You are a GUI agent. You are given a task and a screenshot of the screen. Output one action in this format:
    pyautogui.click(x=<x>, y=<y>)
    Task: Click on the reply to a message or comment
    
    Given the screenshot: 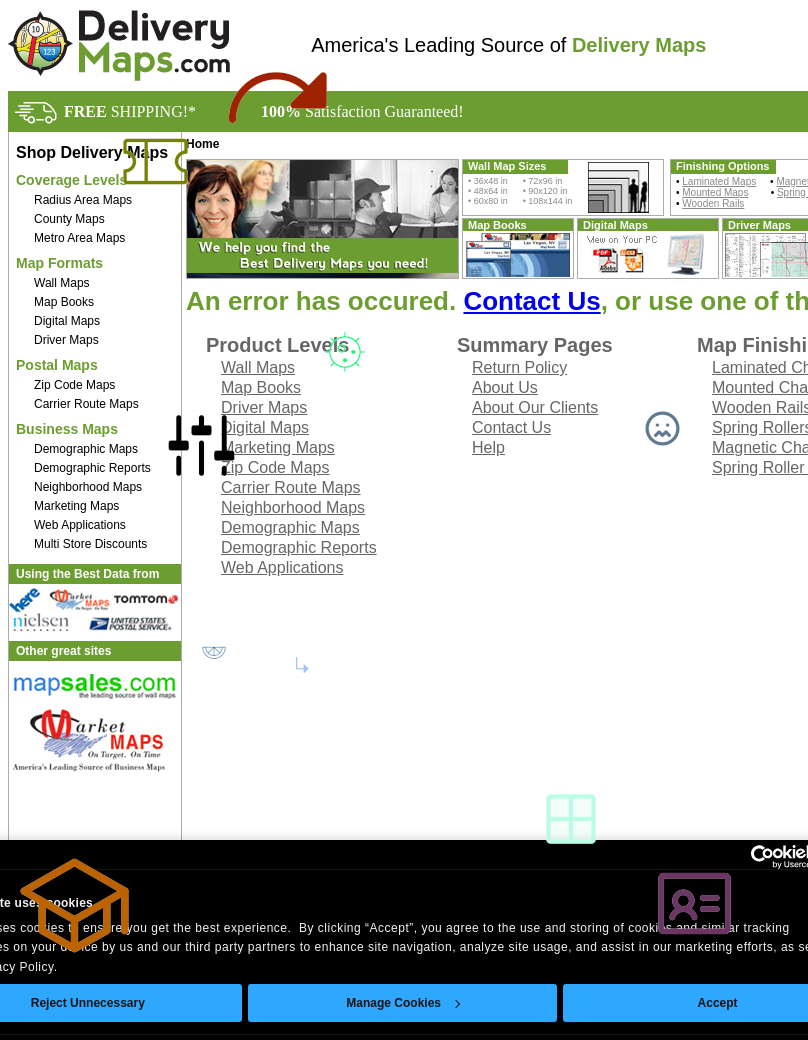 What is the action you would take?
    pyautogui.click(x=301, y=665)
    